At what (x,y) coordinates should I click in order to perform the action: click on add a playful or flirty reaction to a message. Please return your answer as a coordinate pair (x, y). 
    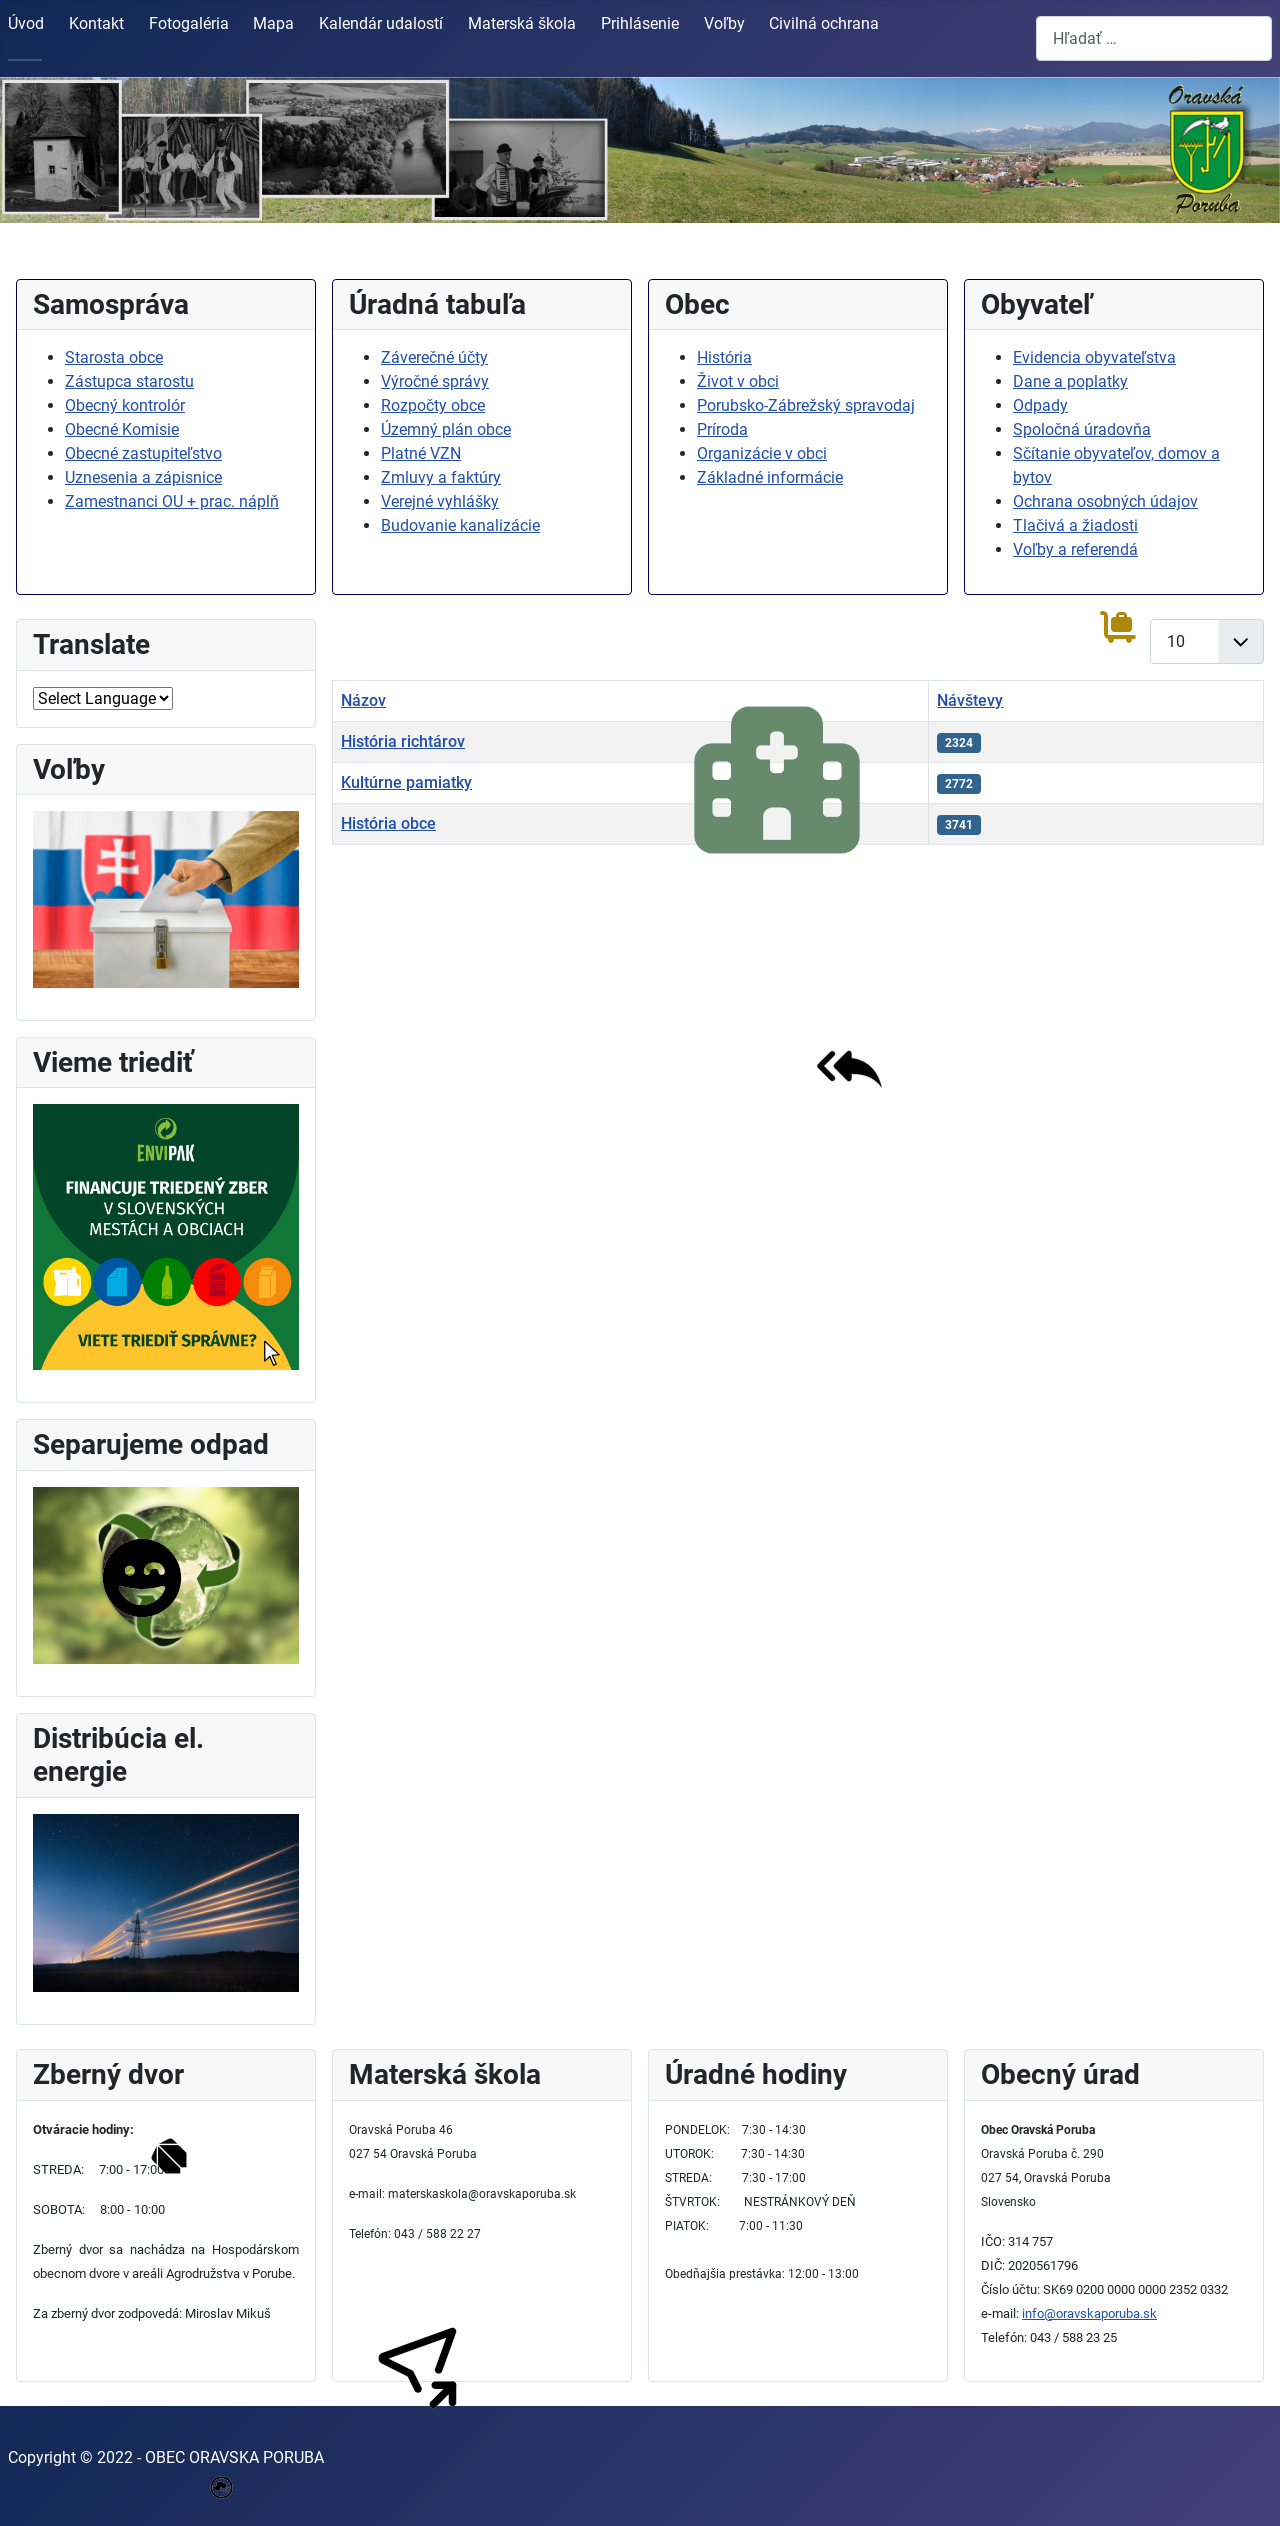
    Looking at the image, I should click on (142, 1578).